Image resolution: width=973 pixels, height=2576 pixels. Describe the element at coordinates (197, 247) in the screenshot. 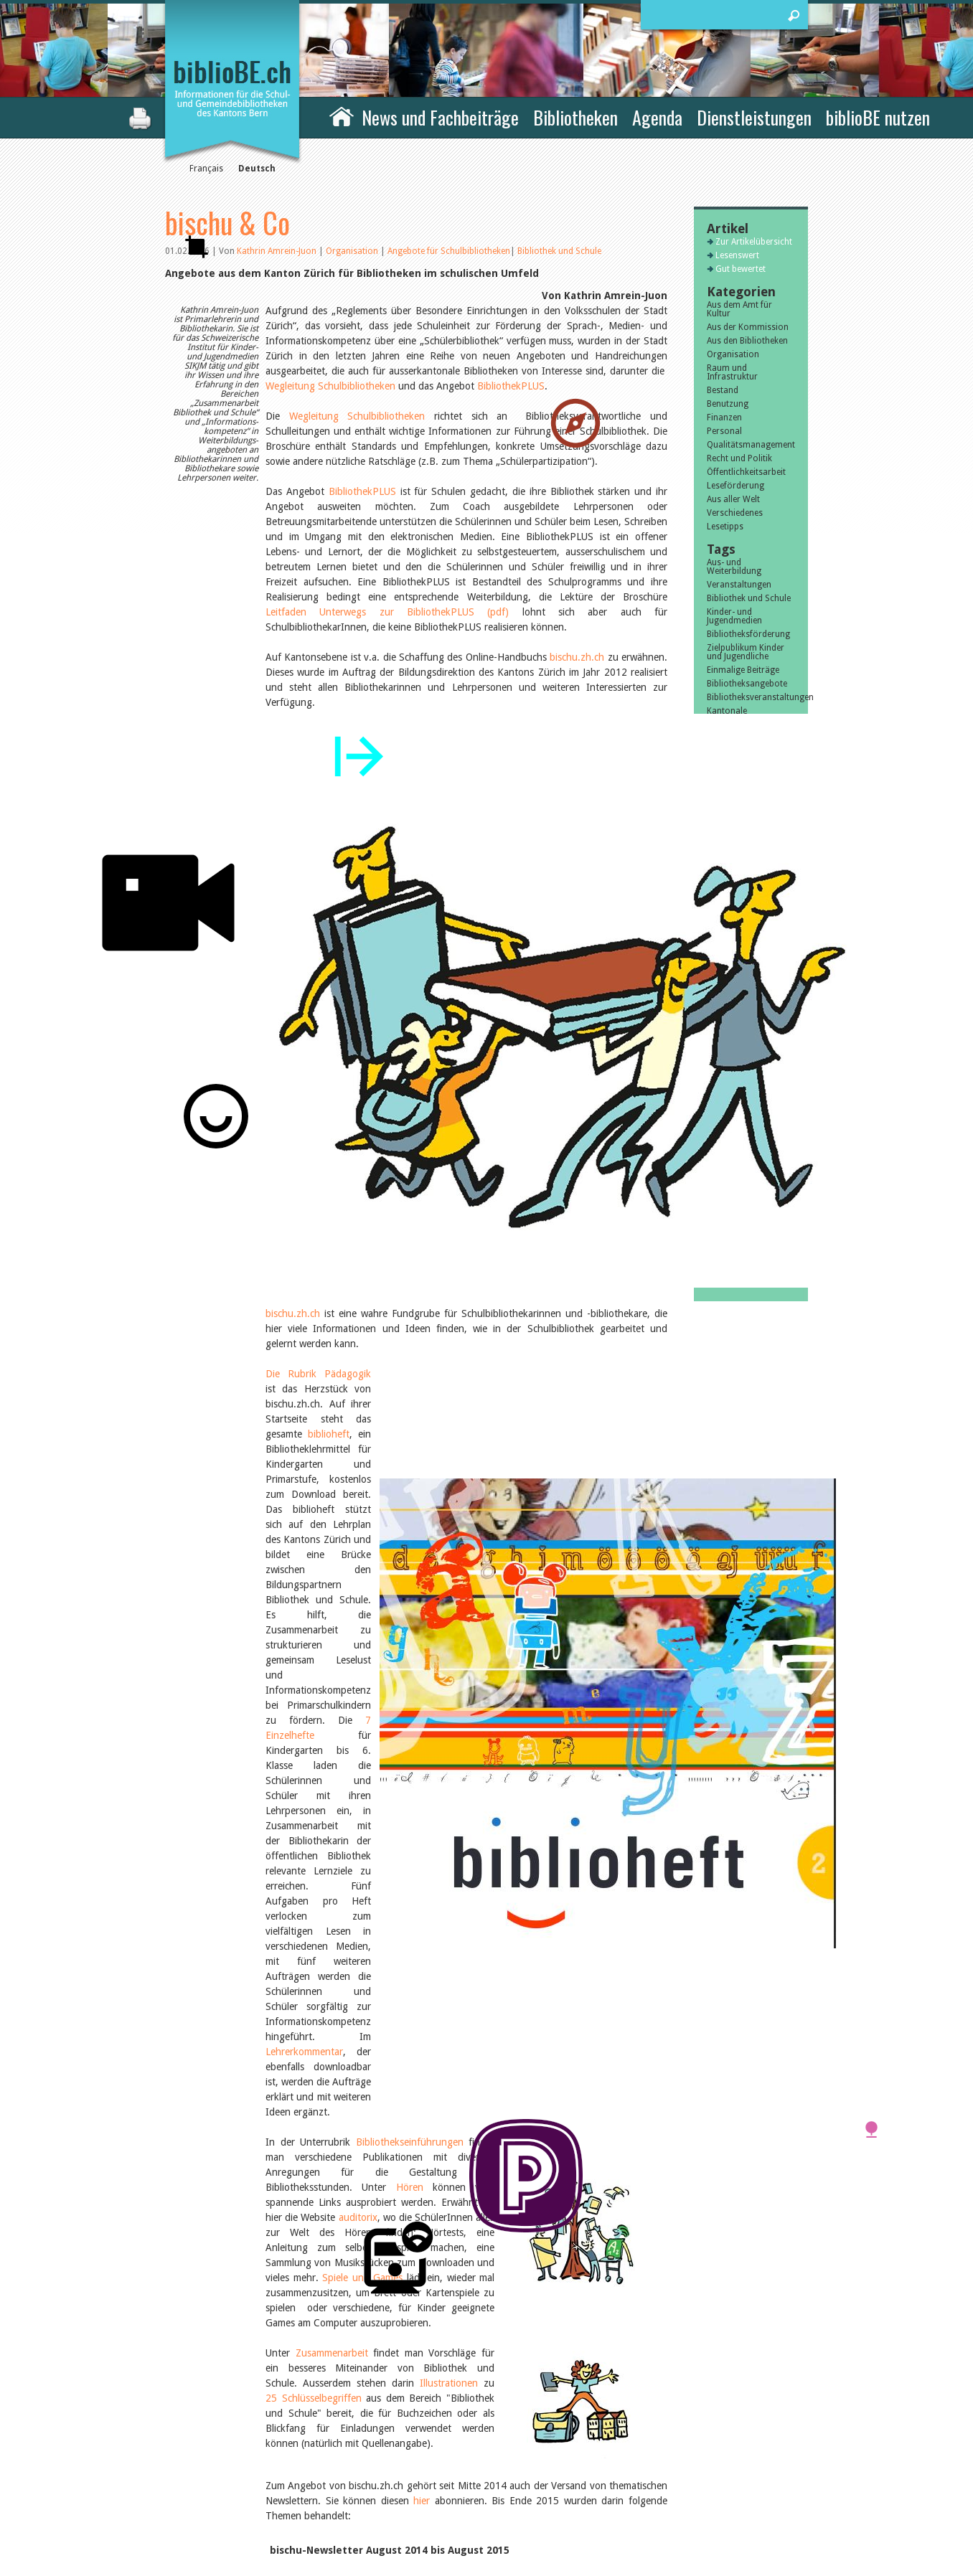

I see `crop an image or photo` at that location.